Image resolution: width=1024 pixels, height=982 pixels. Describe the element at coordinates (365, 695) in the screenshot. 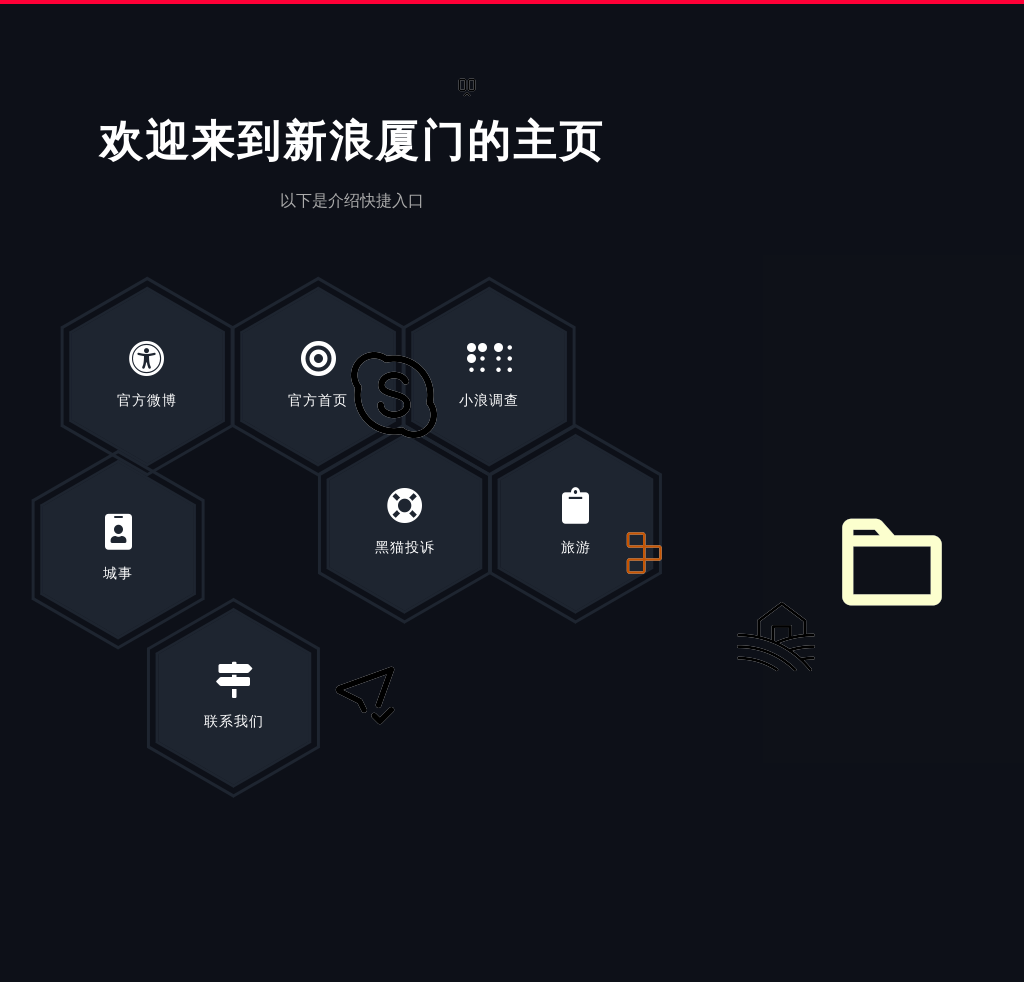

I see `location successfully shared` at that location.